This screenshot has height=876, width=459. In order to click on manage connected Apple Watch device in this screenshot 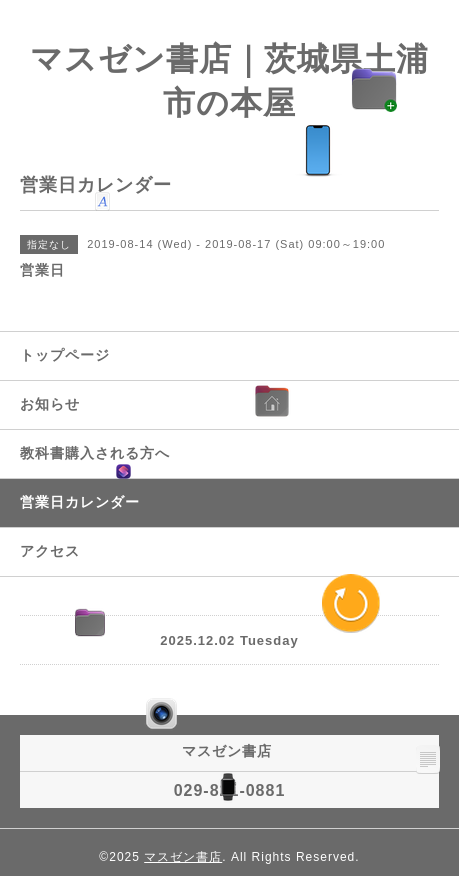, I will do `click(228, 787)`.